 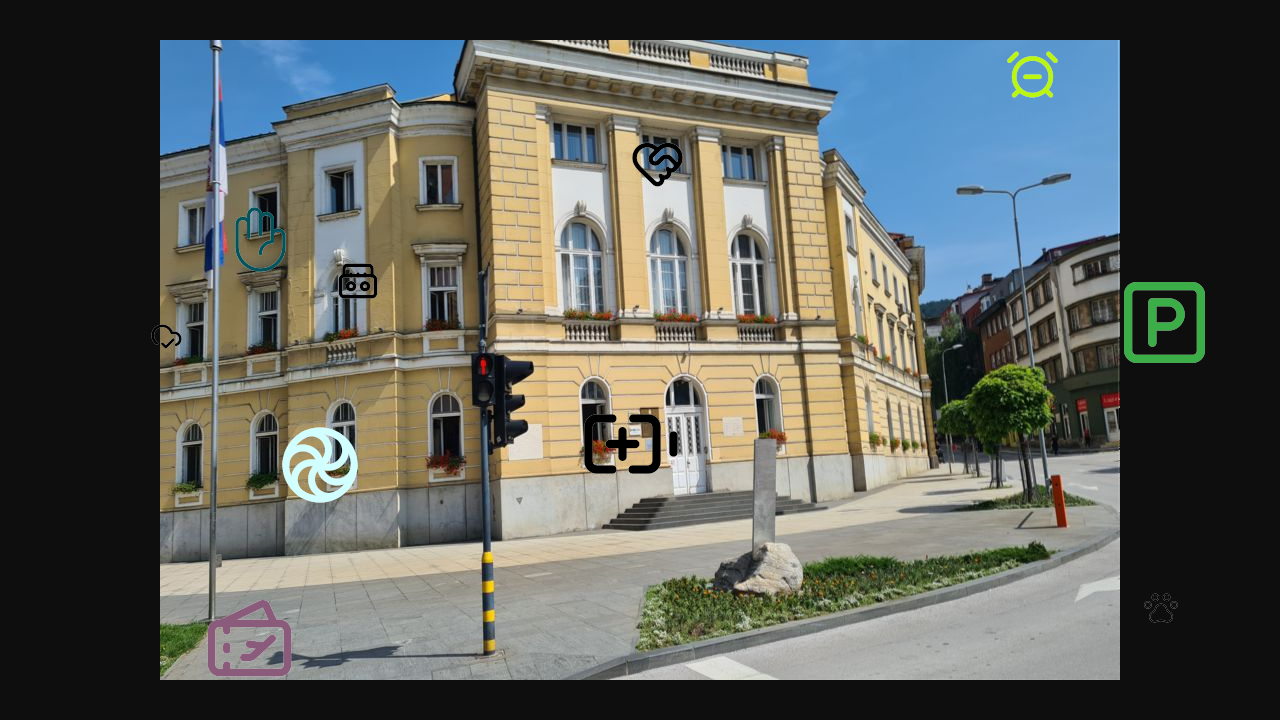 What do you see at coordinates (1161, 608) in the screenshot?
I see `access pet-related features or settings` at bounding box center [1161, 608].